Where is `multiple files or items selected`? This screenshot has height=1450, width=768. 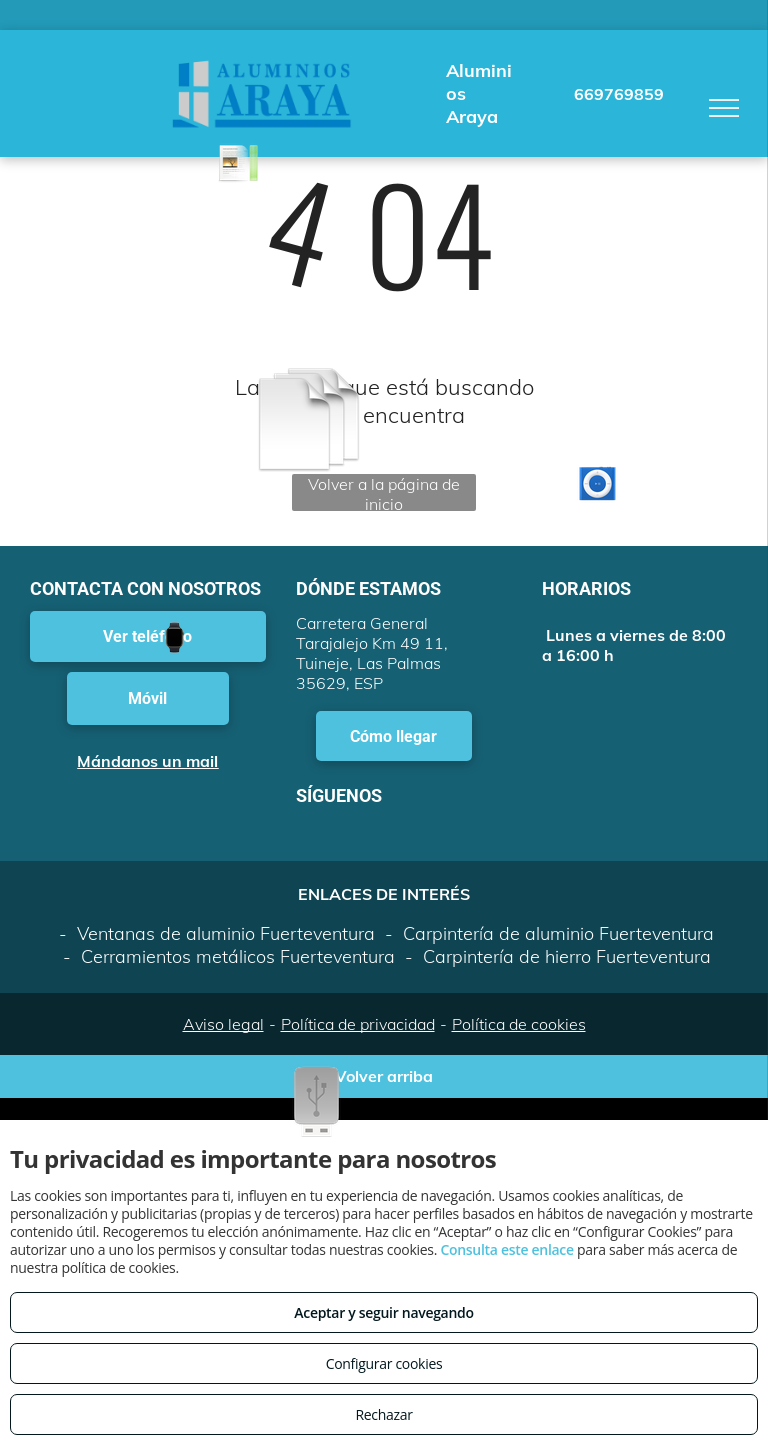
multiple files or items selected is located at coordinates (308, 420).